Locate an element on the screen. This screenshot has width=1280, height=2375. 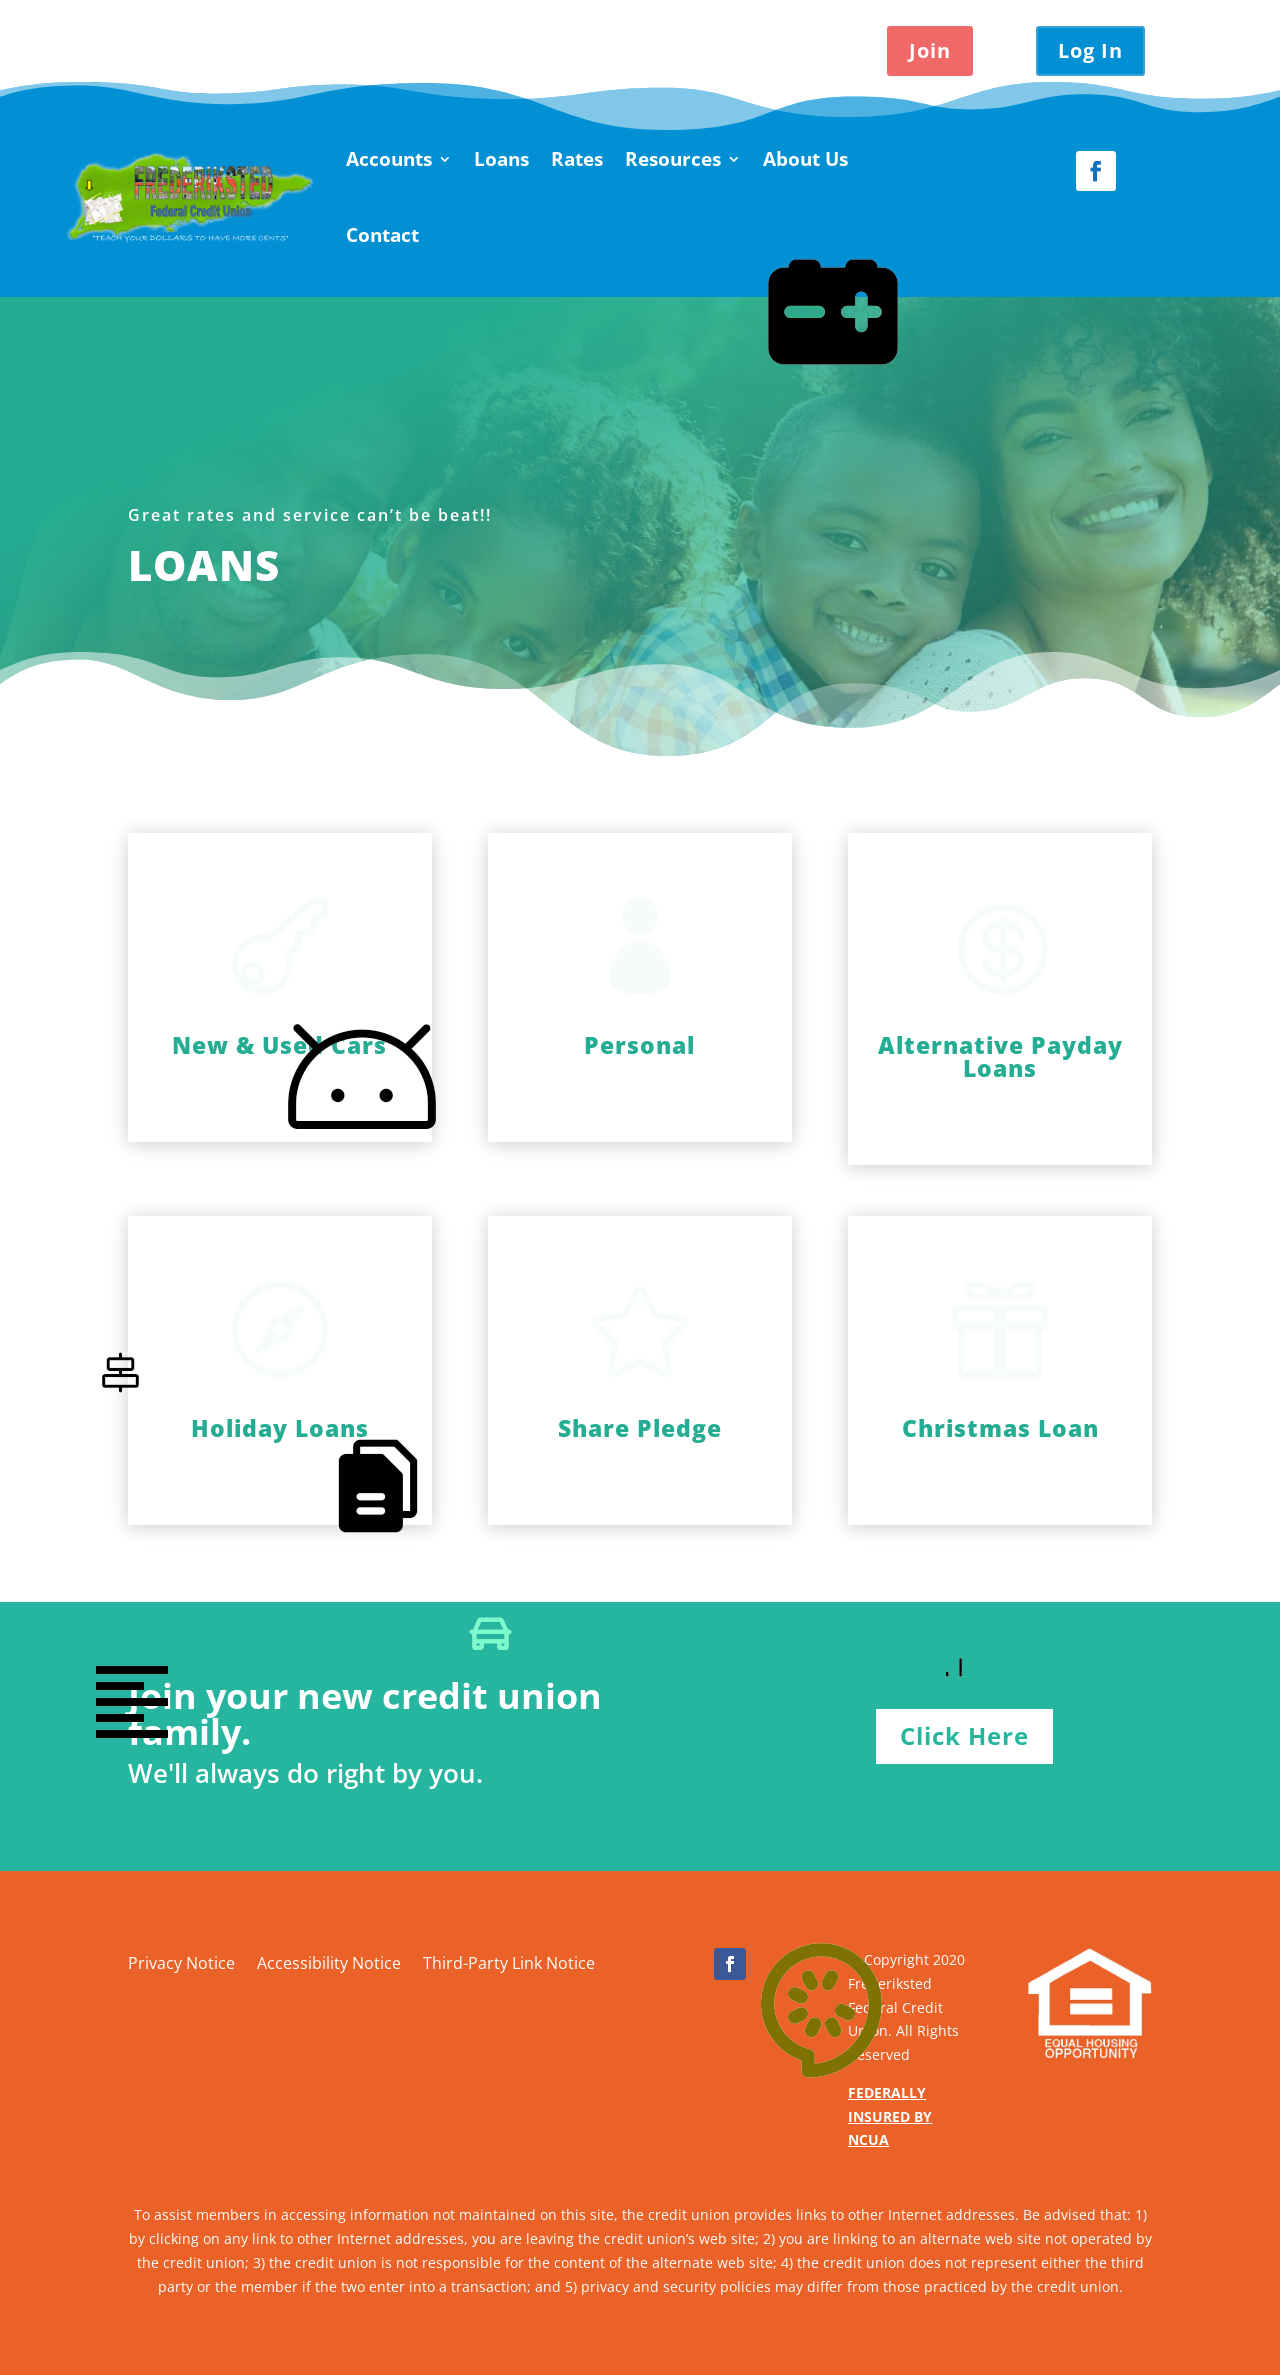
align objects to horizontal center is located at coordinates (120, 1372).